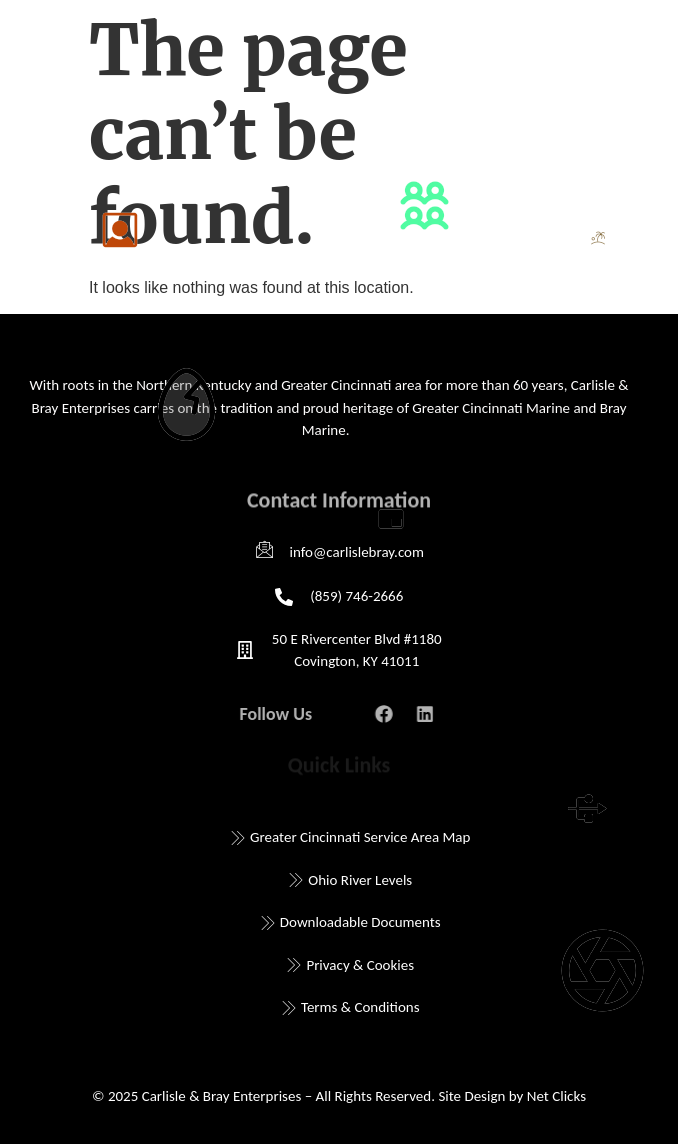 This screenshot has height=1144, width=678. Describe the element at coordinates (391, 519) in the screenshot. I see `enable picture-in-picture mode` at that location.